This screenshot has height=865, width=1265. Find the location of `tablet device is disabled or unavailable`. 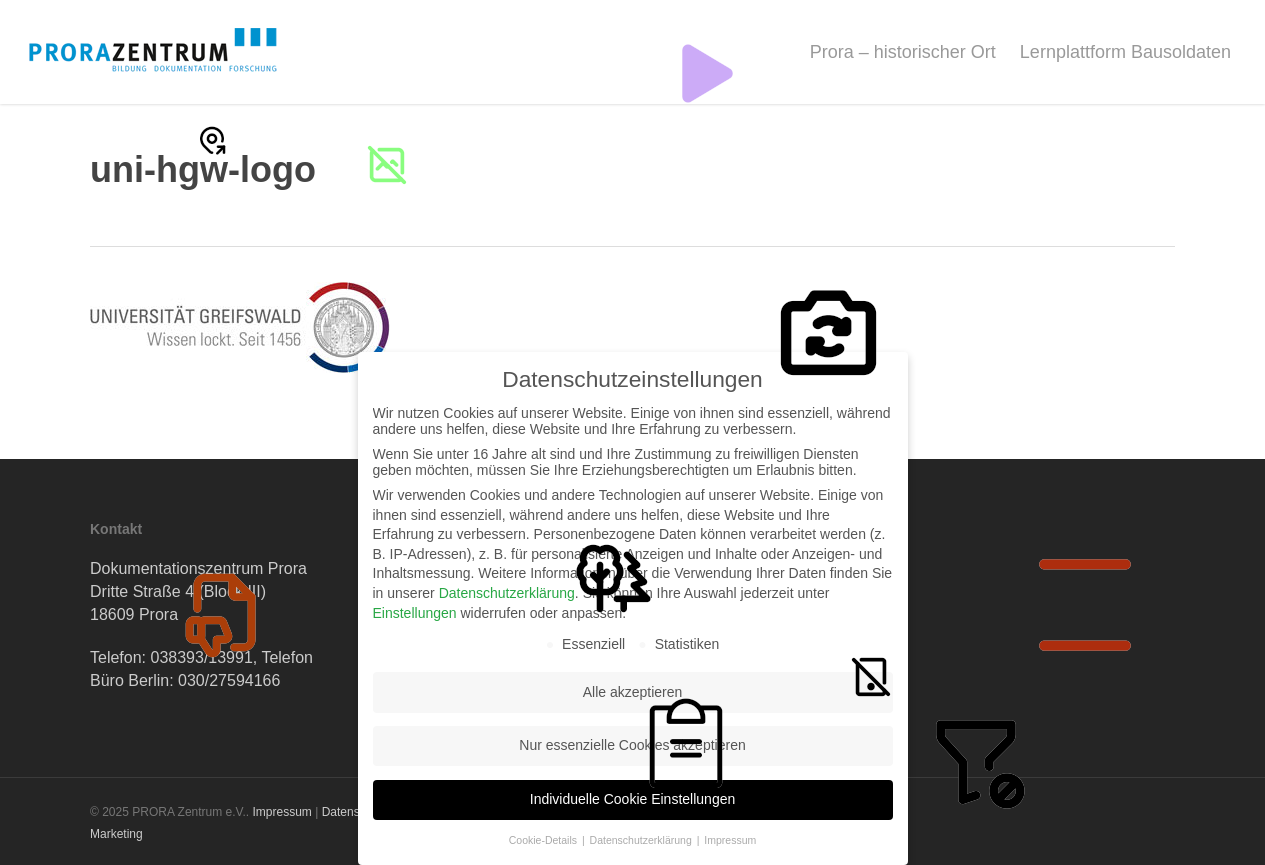

tablet device is disabled or unavailable is located at coordinates (871, 677).